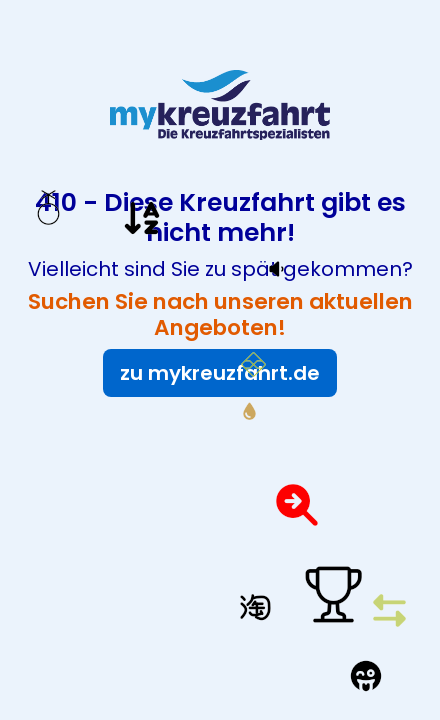  Describe the element at coordinates (297, 505) in the screenshot. I see `search and navigate to result` at that location.